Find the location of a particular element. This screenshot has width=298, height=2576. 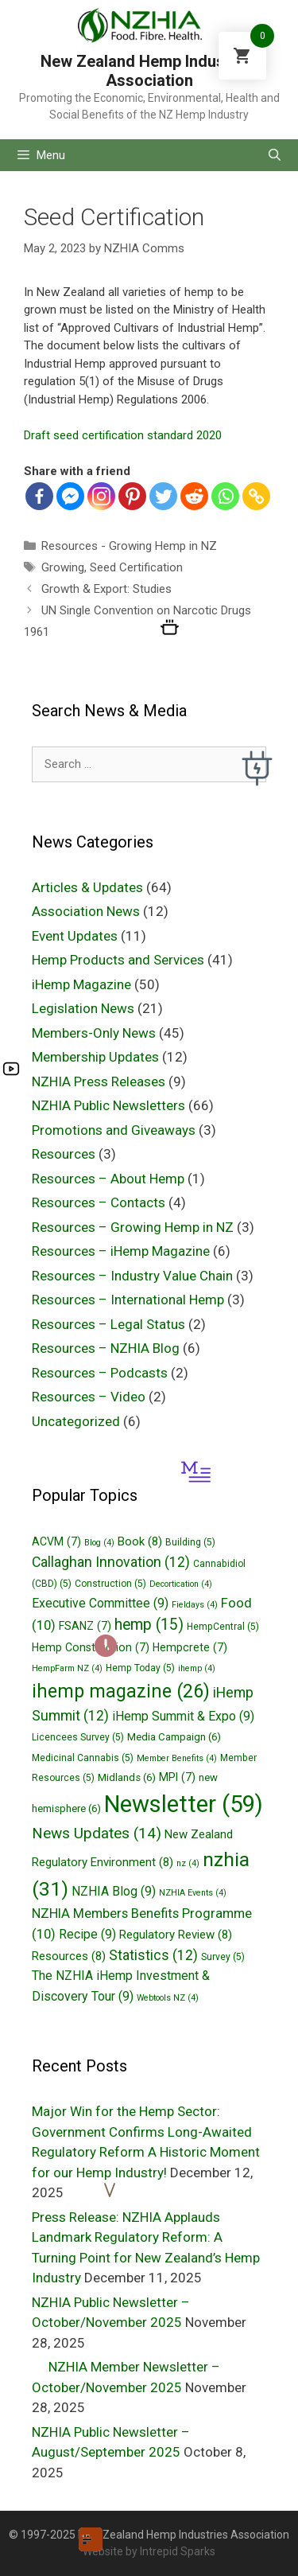

align content to the left, vertically centered is located at coordinates (91, 2539).